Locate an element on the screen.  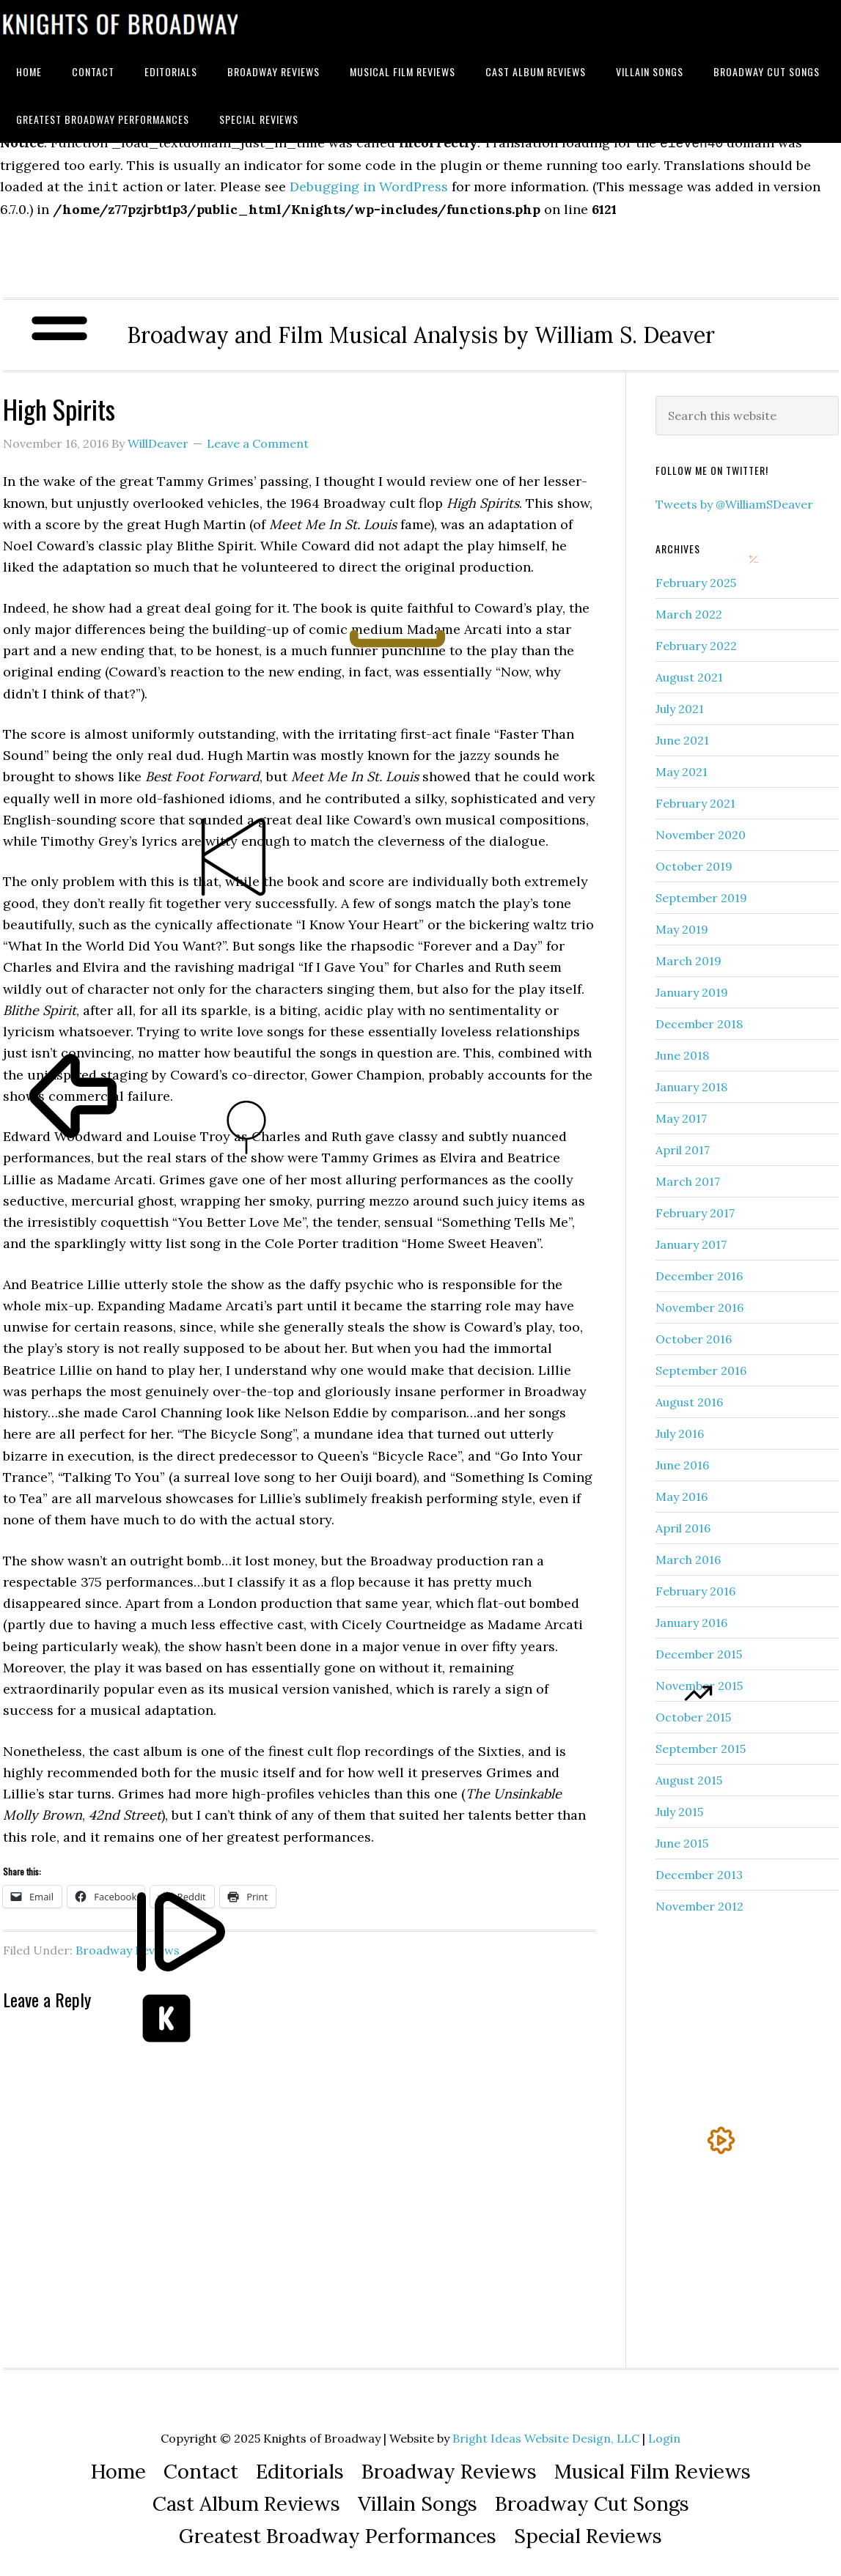
go back to the previous screen is located at coordinates (75, 1096).